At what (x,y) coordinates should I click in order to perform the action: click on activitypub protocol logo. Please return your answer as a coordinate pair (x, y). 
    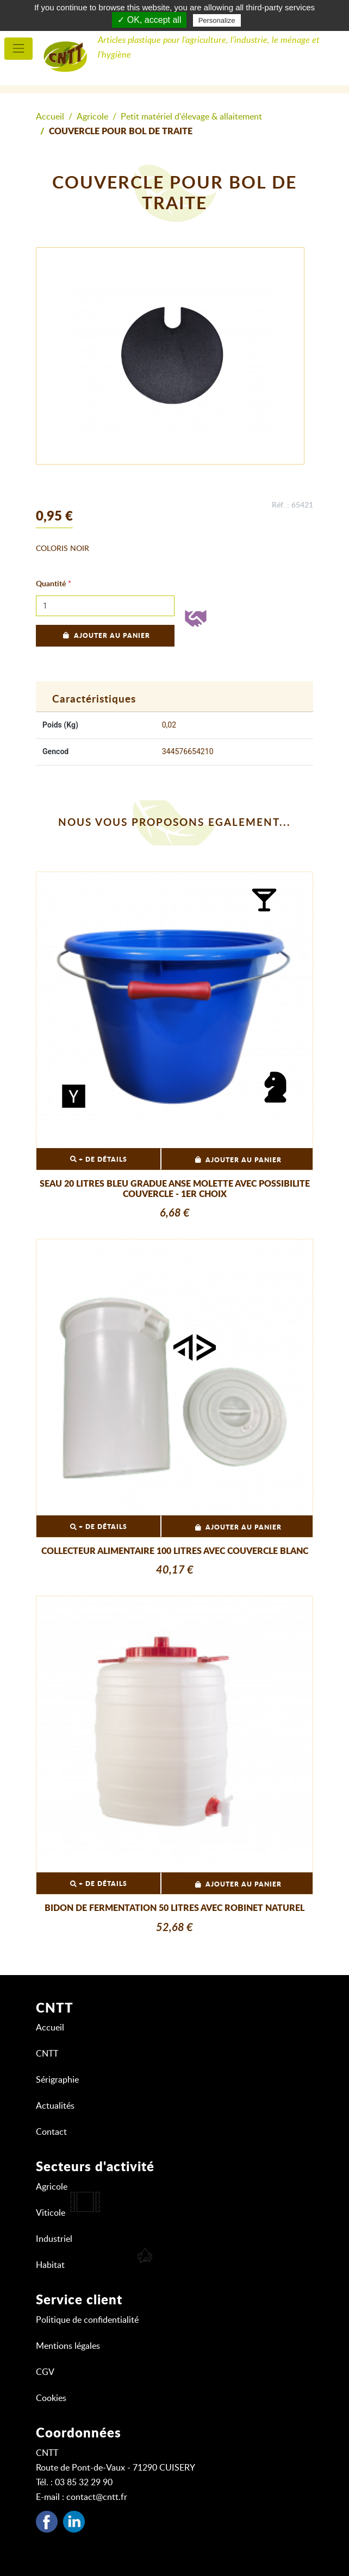
    Looking at the image, I should click on (195, 1347).